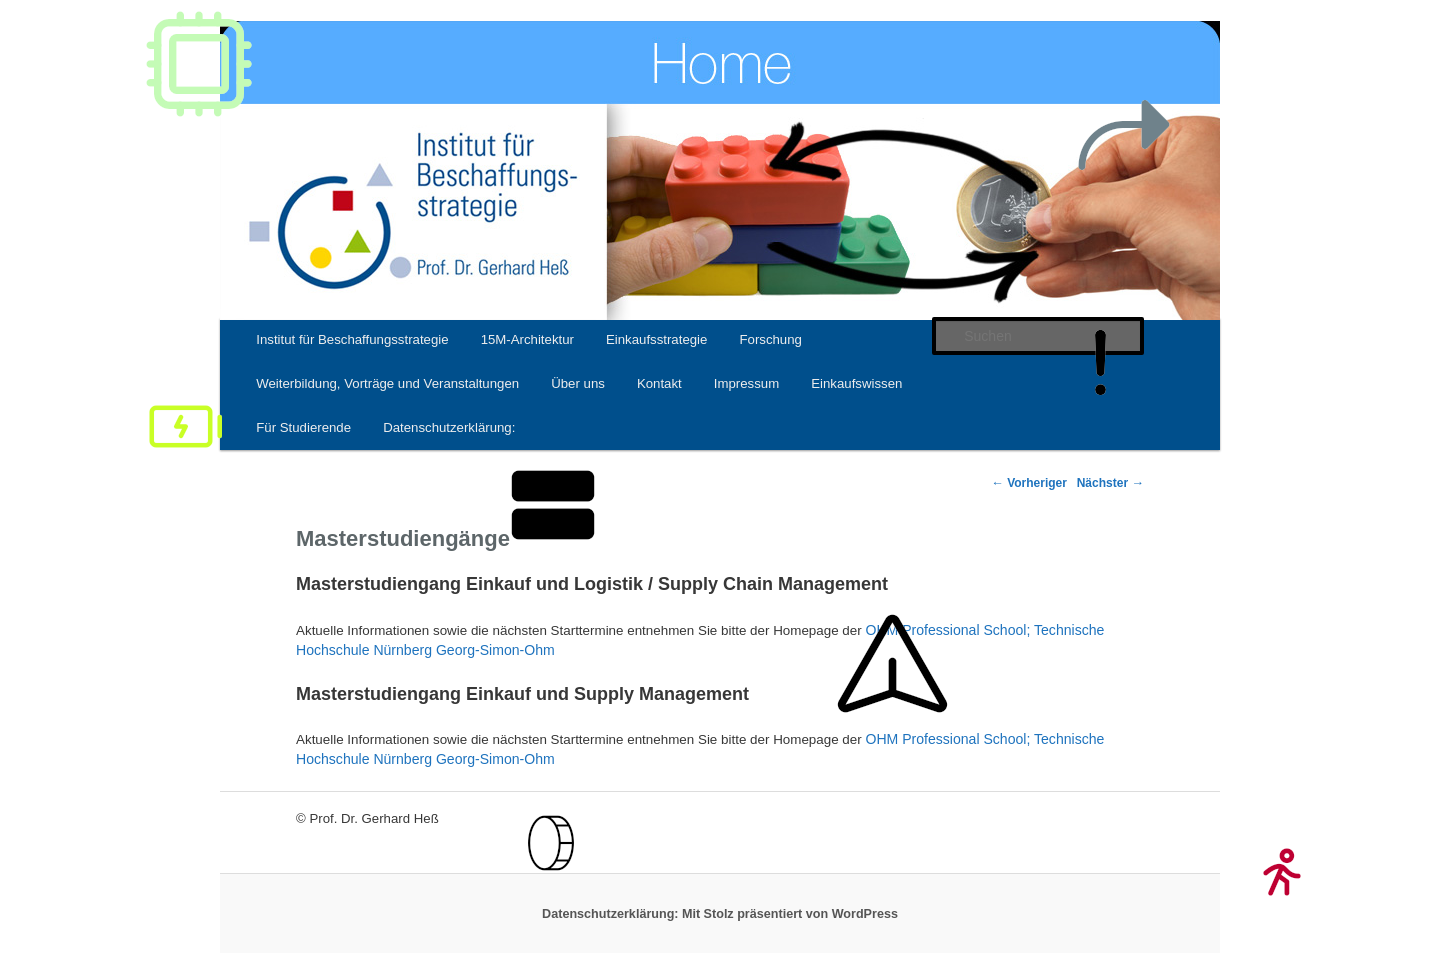 The width and height of the screenshot is (1440, 974). Describe the element at coordinates (1124, 135) in the screenshot. I see `share or forward content` at that location.